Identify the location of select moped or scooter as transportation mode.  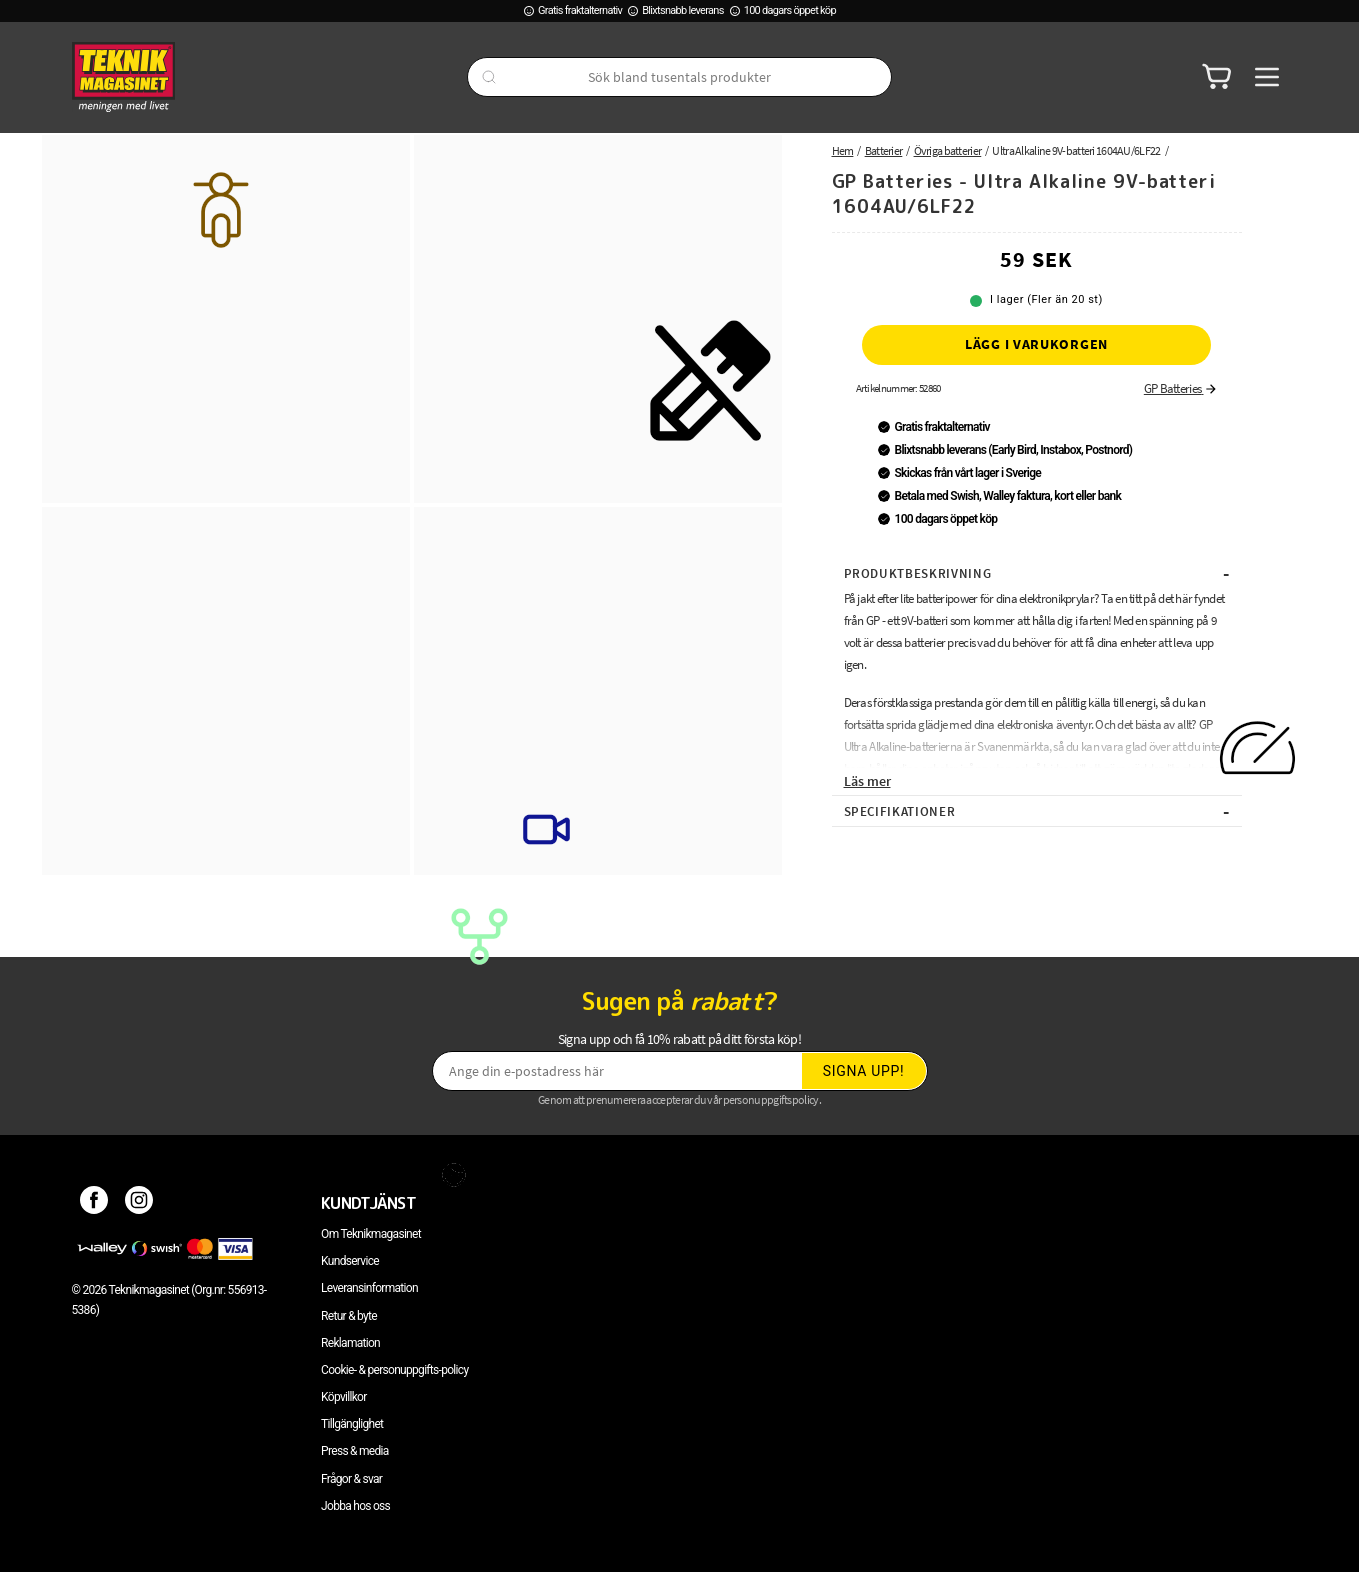
(221, 210).